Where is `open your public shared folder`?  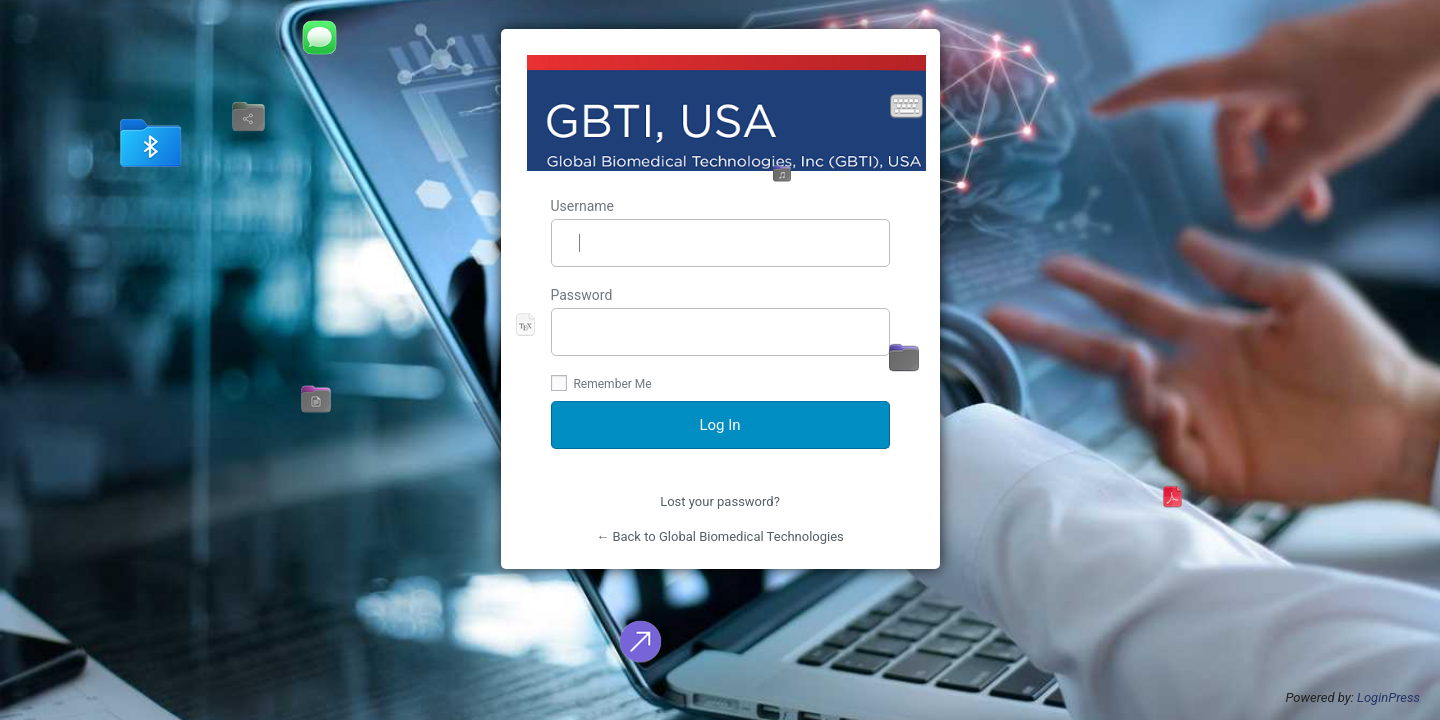
open your public shared folder is located at coordinates (248, 116).